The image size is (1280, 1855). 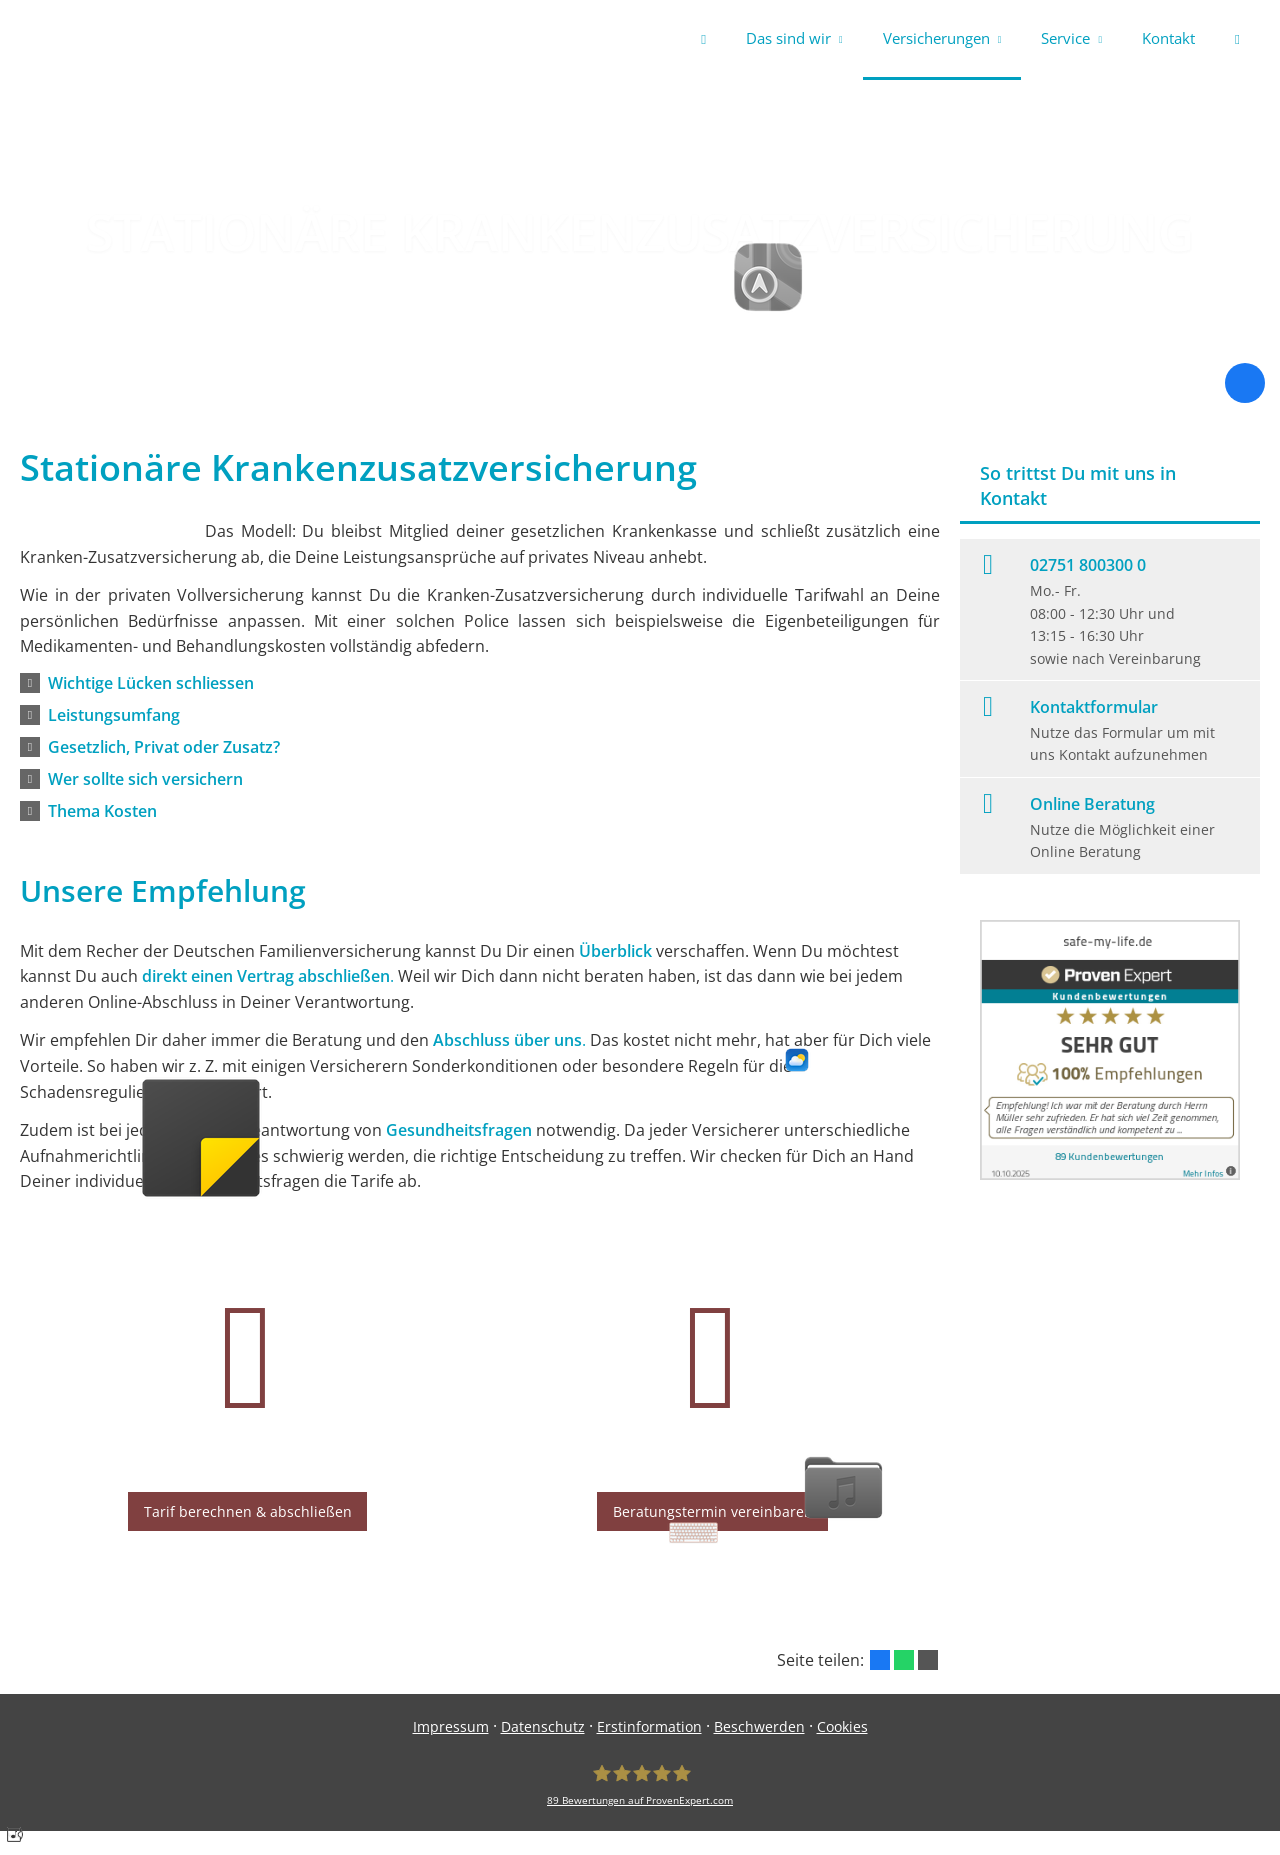 I want to click on open sticky notes app, so click(x=201, y=1138).